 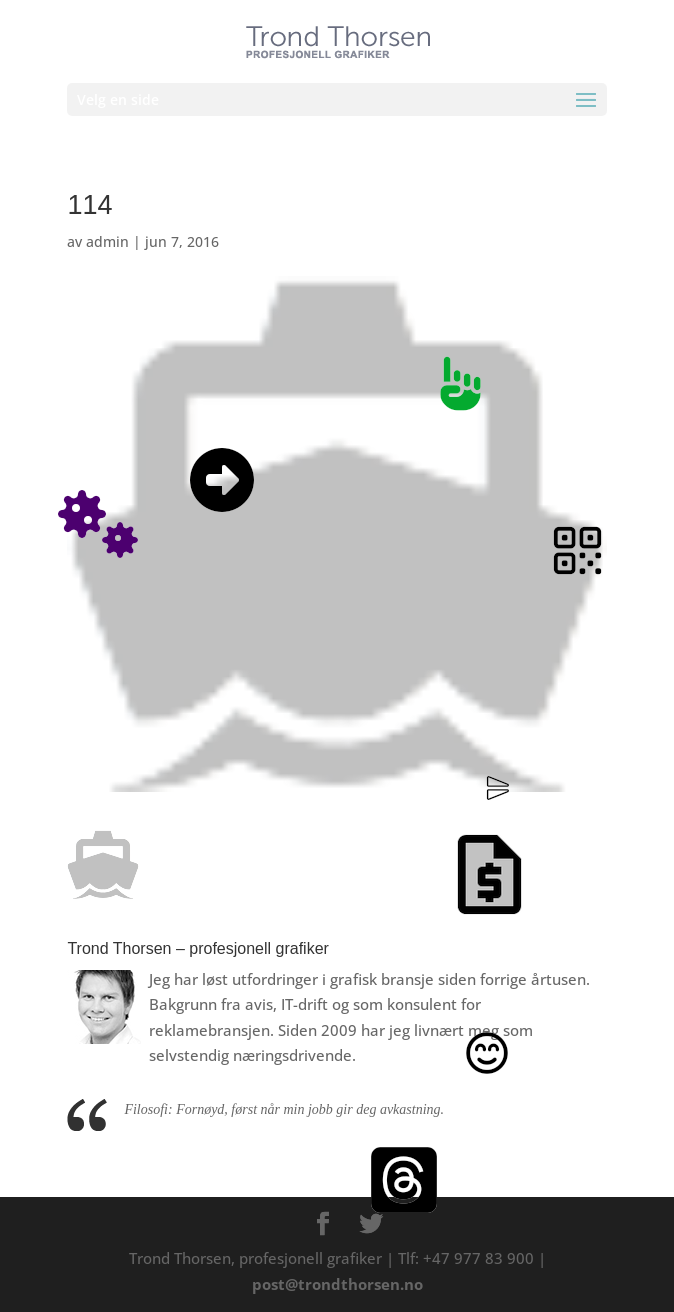 I want to click on request a price quote or estimate, so click(x=489, y=874).